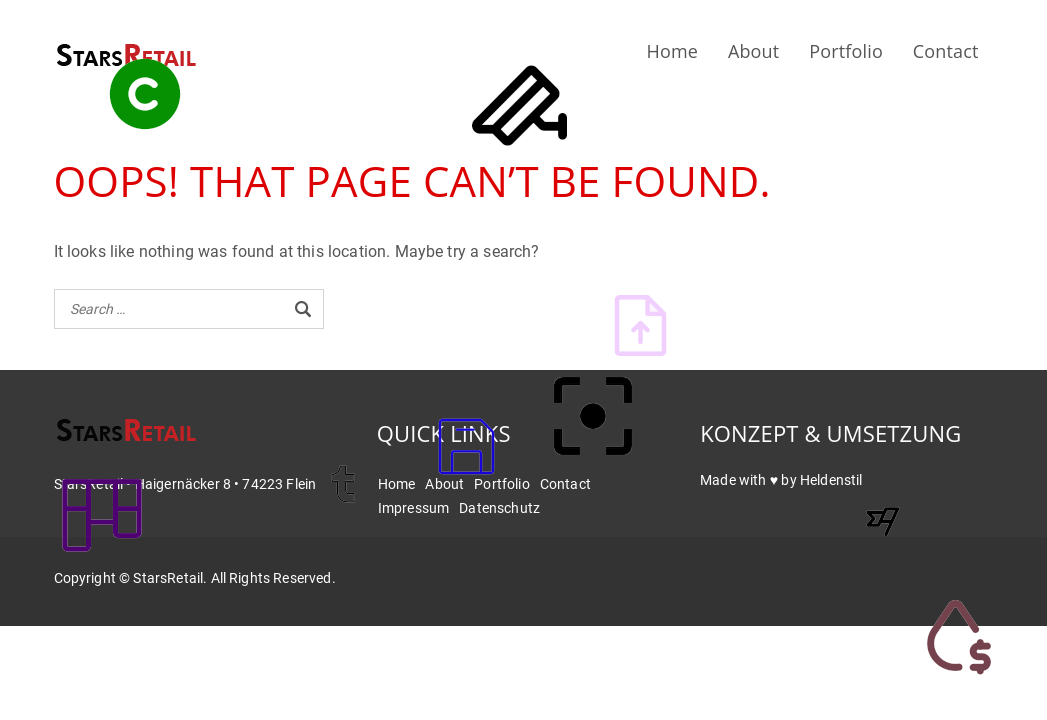  I want to click on open kanban board view, so click(102, 512).